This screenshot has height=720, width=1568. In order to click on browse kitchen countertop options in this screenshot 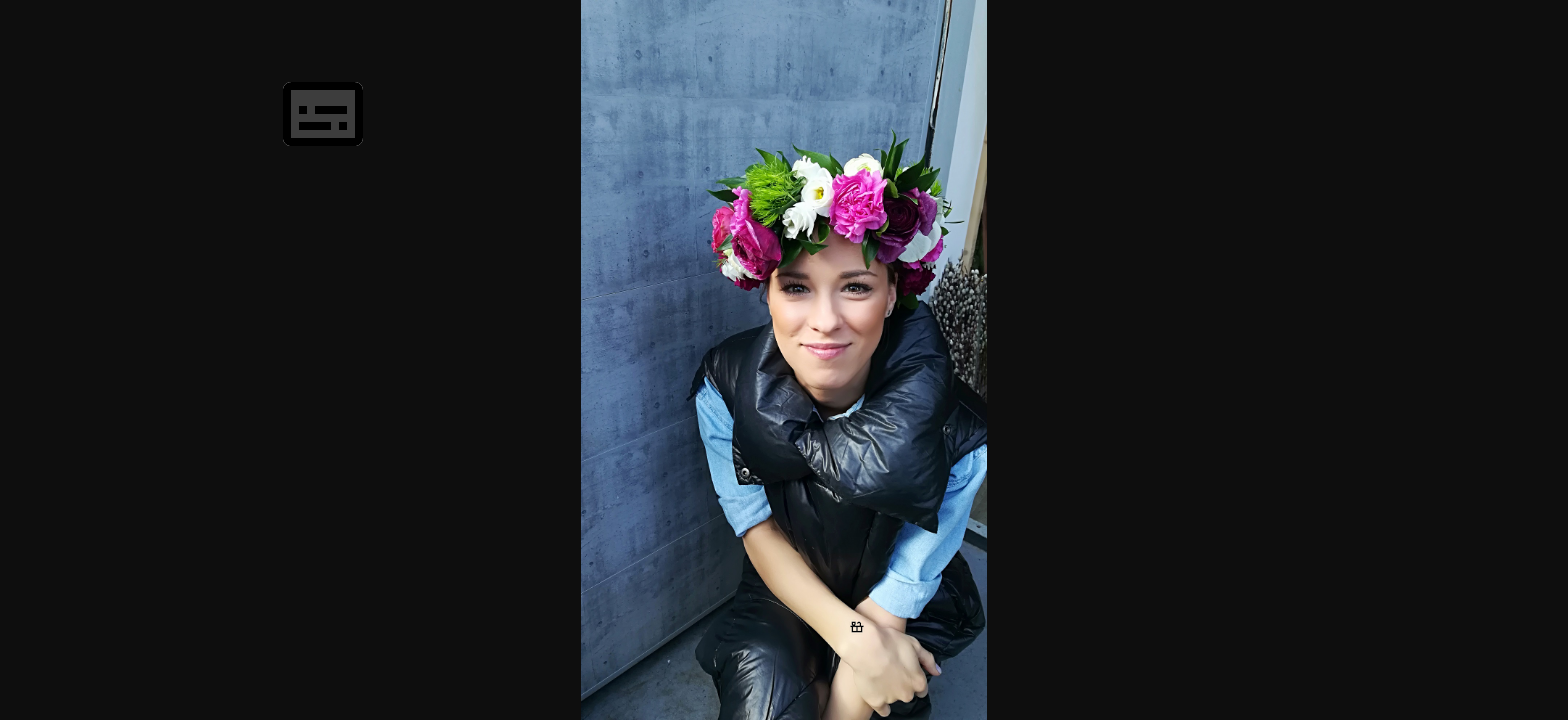, I will do `click(857, 627)`.